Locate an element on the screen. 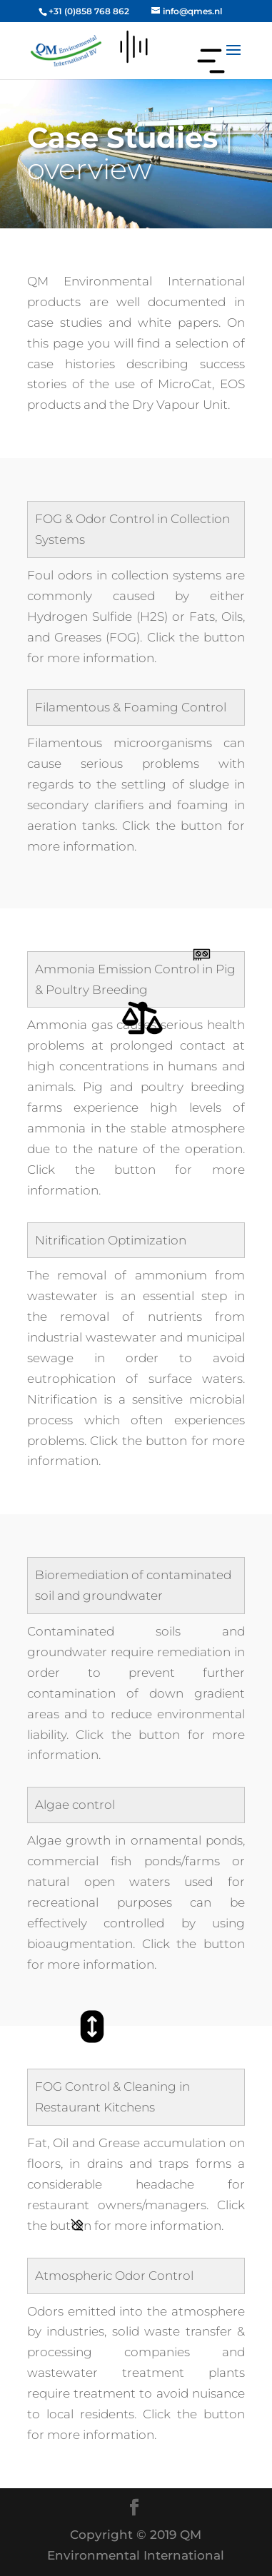  audio or sound visualization is located at coordinates (134, 46).